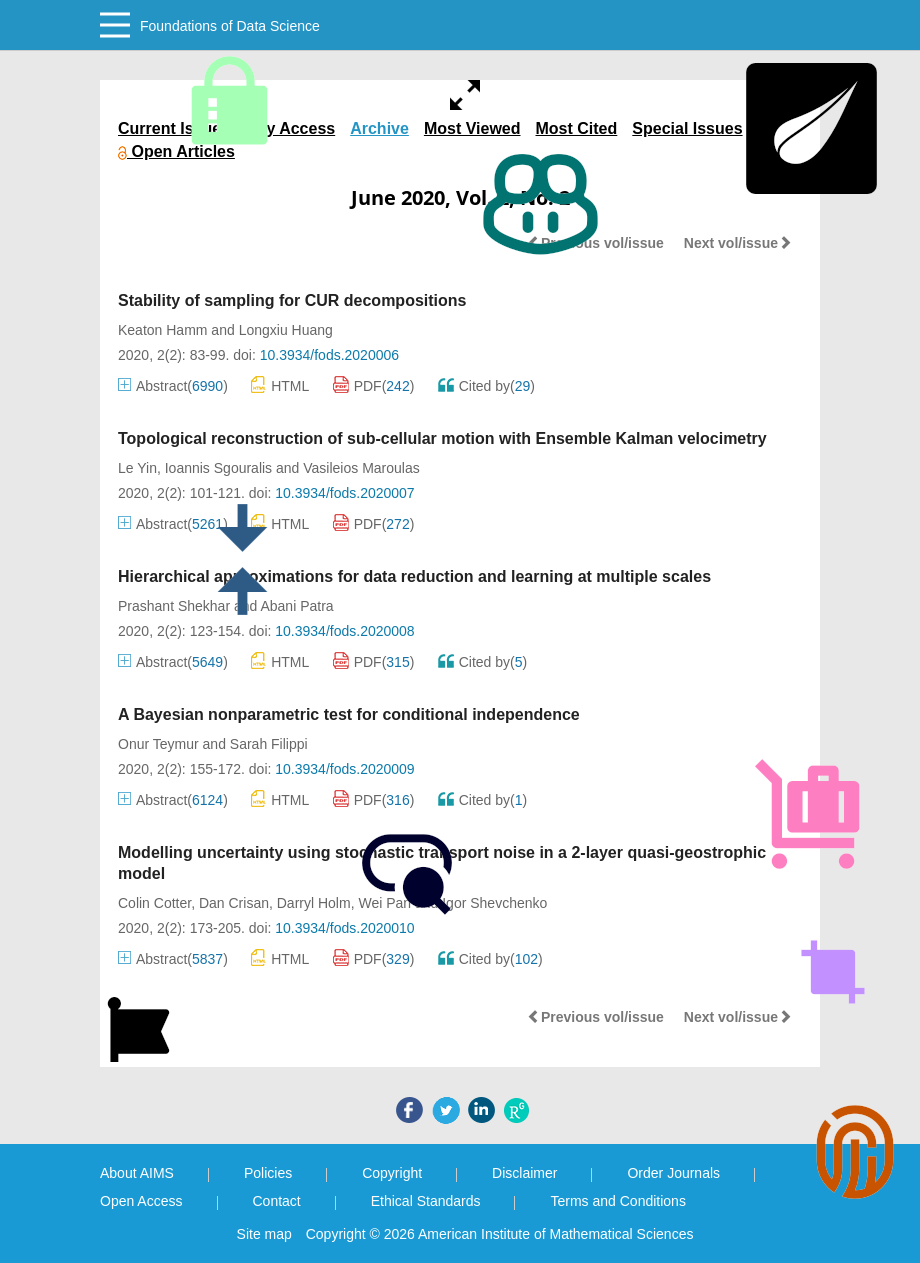 The height and width of the screenshot is (1263, 920). What do you see at coordinates (407, 871) in the screenshot?
I see `access search engine optimization tools` at bounding box center [407, 871].